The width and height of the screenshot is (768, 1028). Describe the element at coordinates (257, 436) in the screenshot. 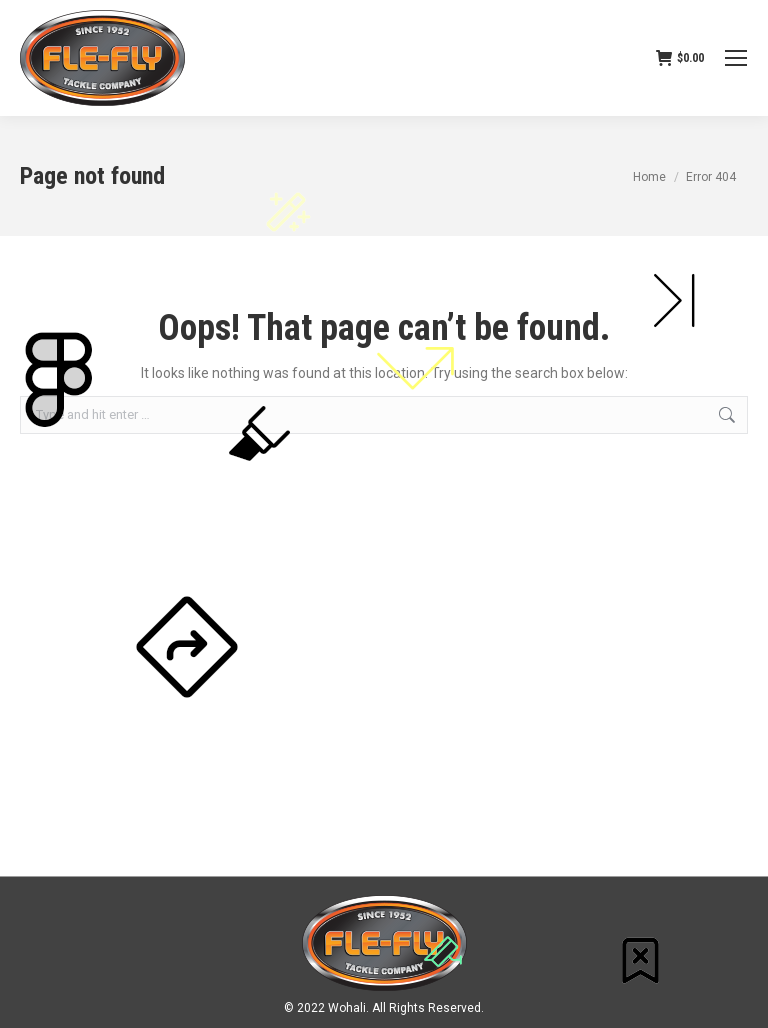

I see `highlight or mark selected text` at that location.